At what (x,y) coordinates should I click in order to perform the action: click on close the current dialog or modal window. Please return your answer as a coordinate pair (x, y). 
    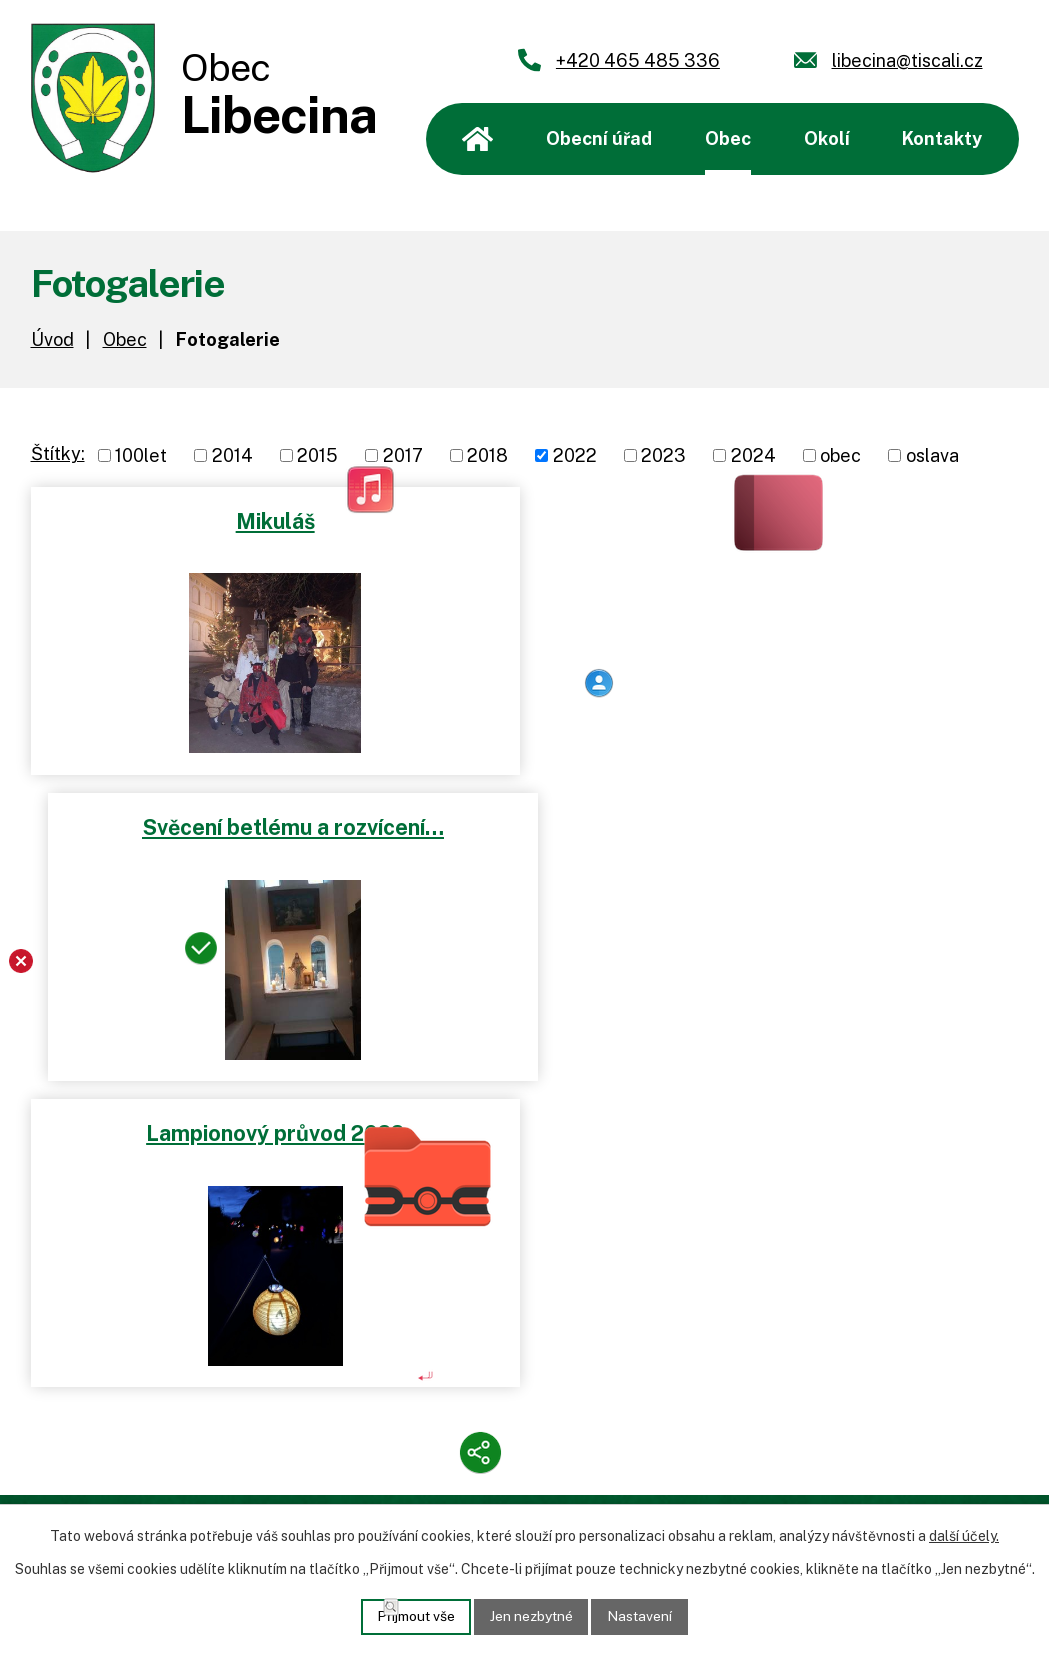
    Looking at the image, I should click on (21, 961).